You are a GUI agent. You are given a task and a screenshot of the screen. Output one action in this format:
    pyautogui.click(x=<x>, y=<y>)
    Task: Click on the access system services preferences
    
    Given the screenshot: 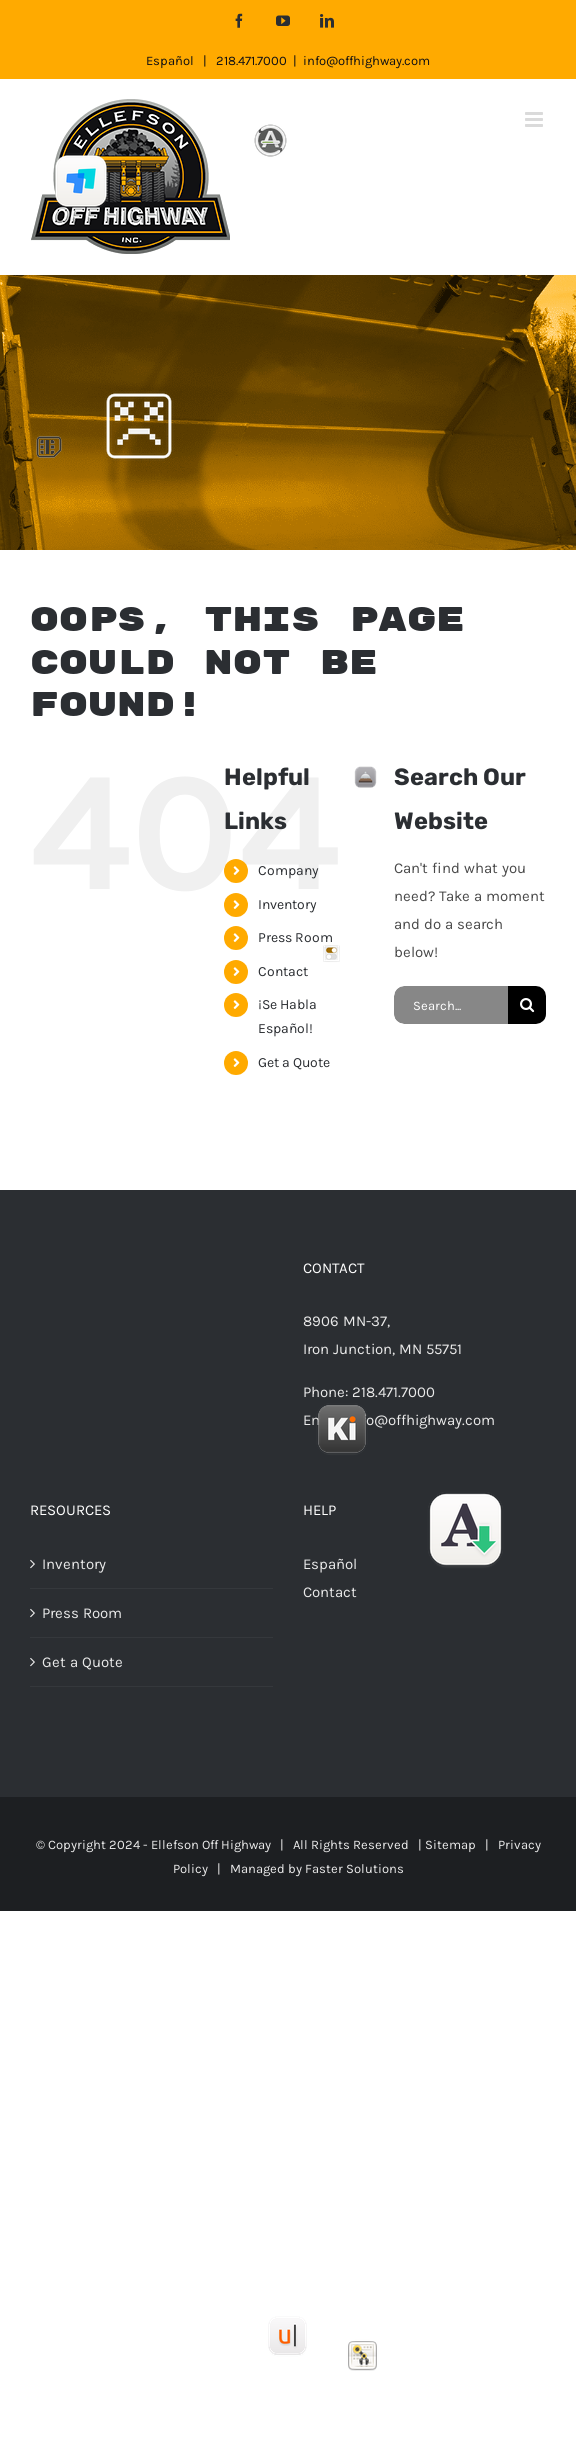 What is the action you would take?
    pyautogui.click(x=365, y=777)
    